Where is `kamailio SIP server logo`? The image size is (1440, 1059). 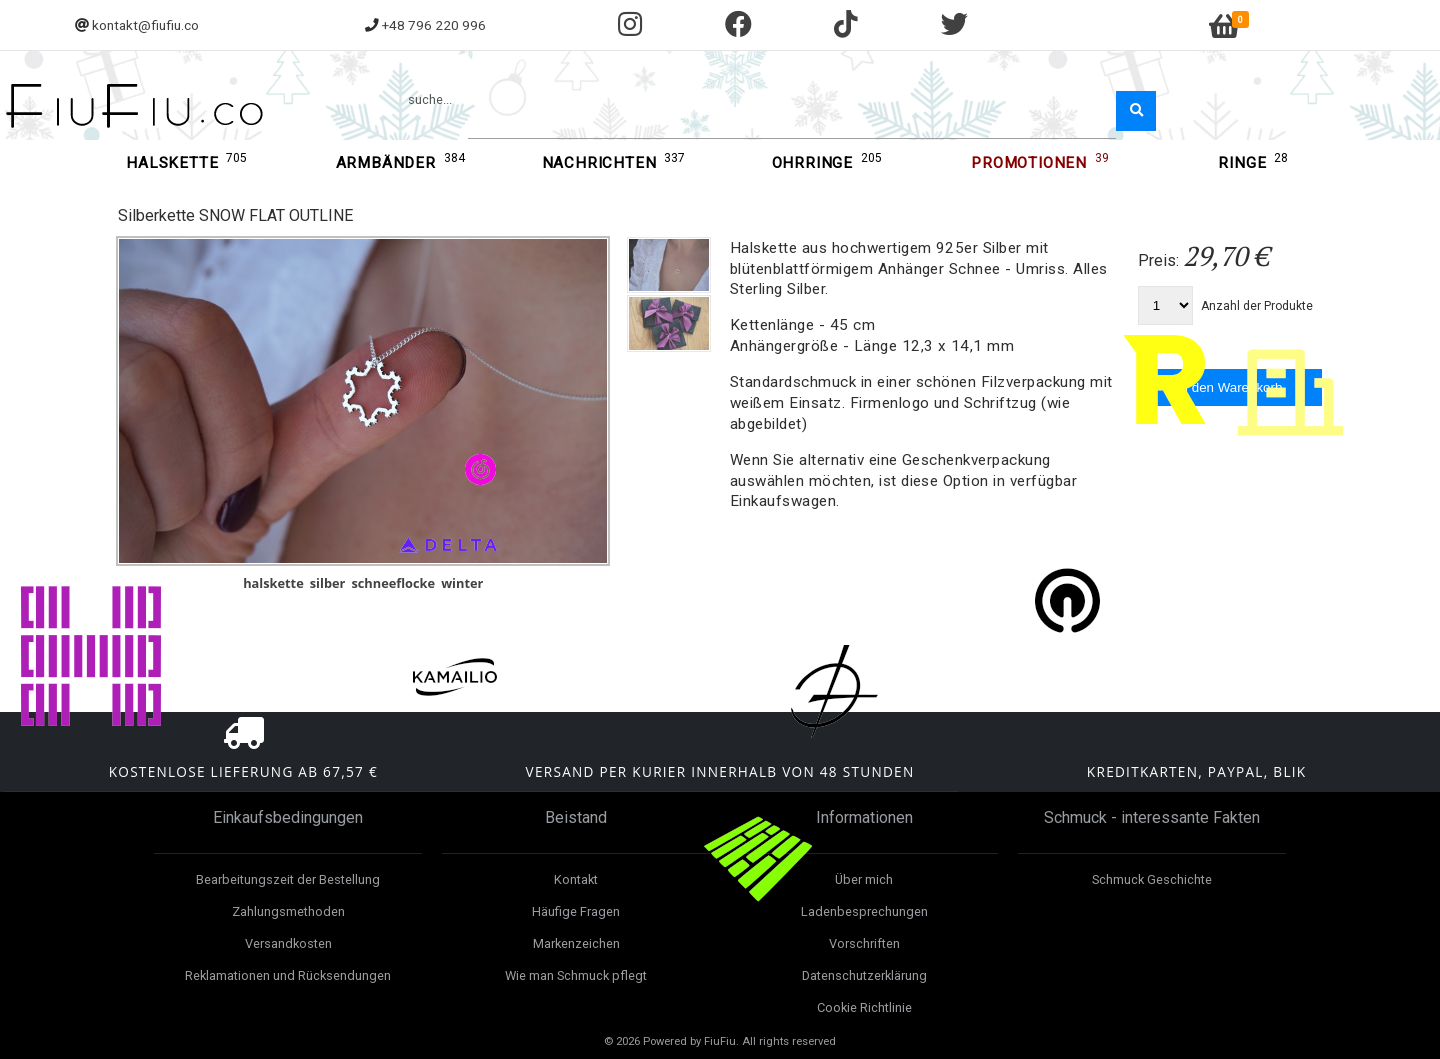 kamailio SIP server logo is located at coordinates (455, 677).